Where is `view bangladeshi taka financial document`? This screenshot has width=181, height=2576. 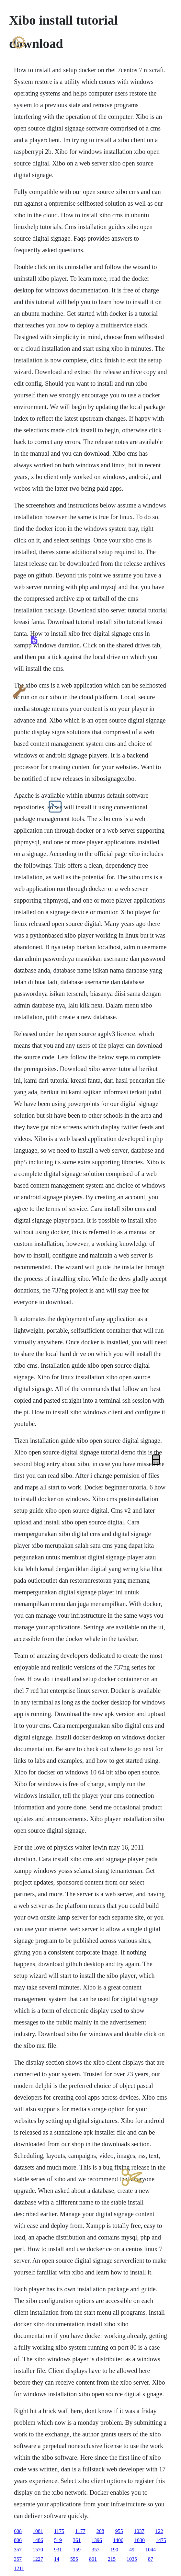
view bangladeshi taka financial document is located at coordinates (34, 640).